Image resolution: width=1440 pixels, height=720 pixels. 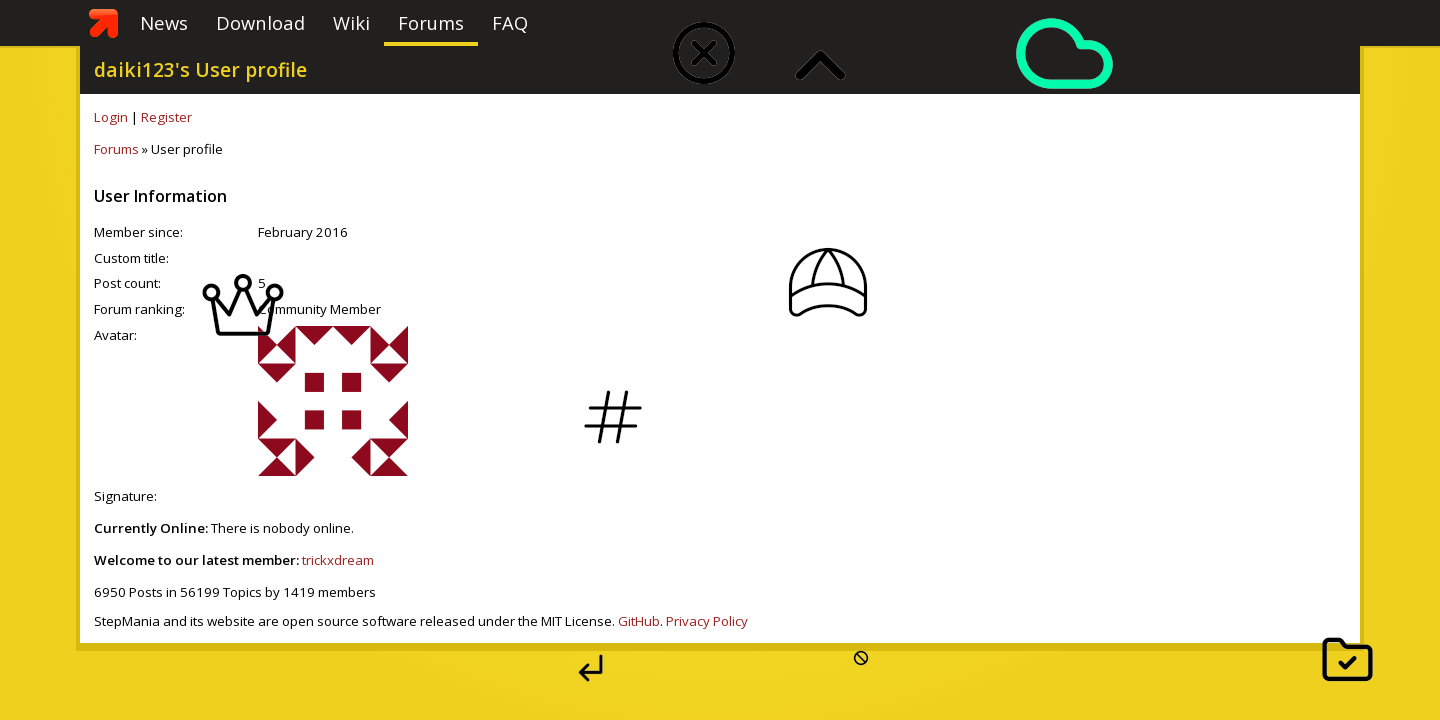 What do you see at coordinates (820, 66) in the screenshot?
I see `collapse an expanded section` at bounding box center [820, 66].